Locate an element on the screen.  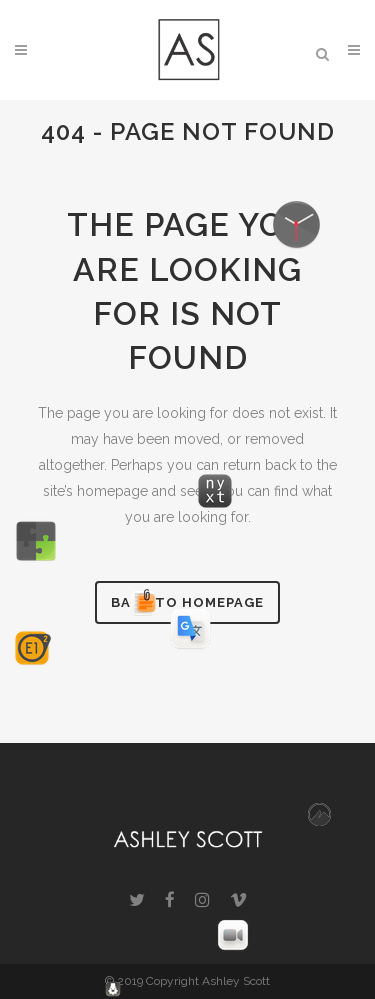
open nyxt web browser is located at coordinates (215, 491).